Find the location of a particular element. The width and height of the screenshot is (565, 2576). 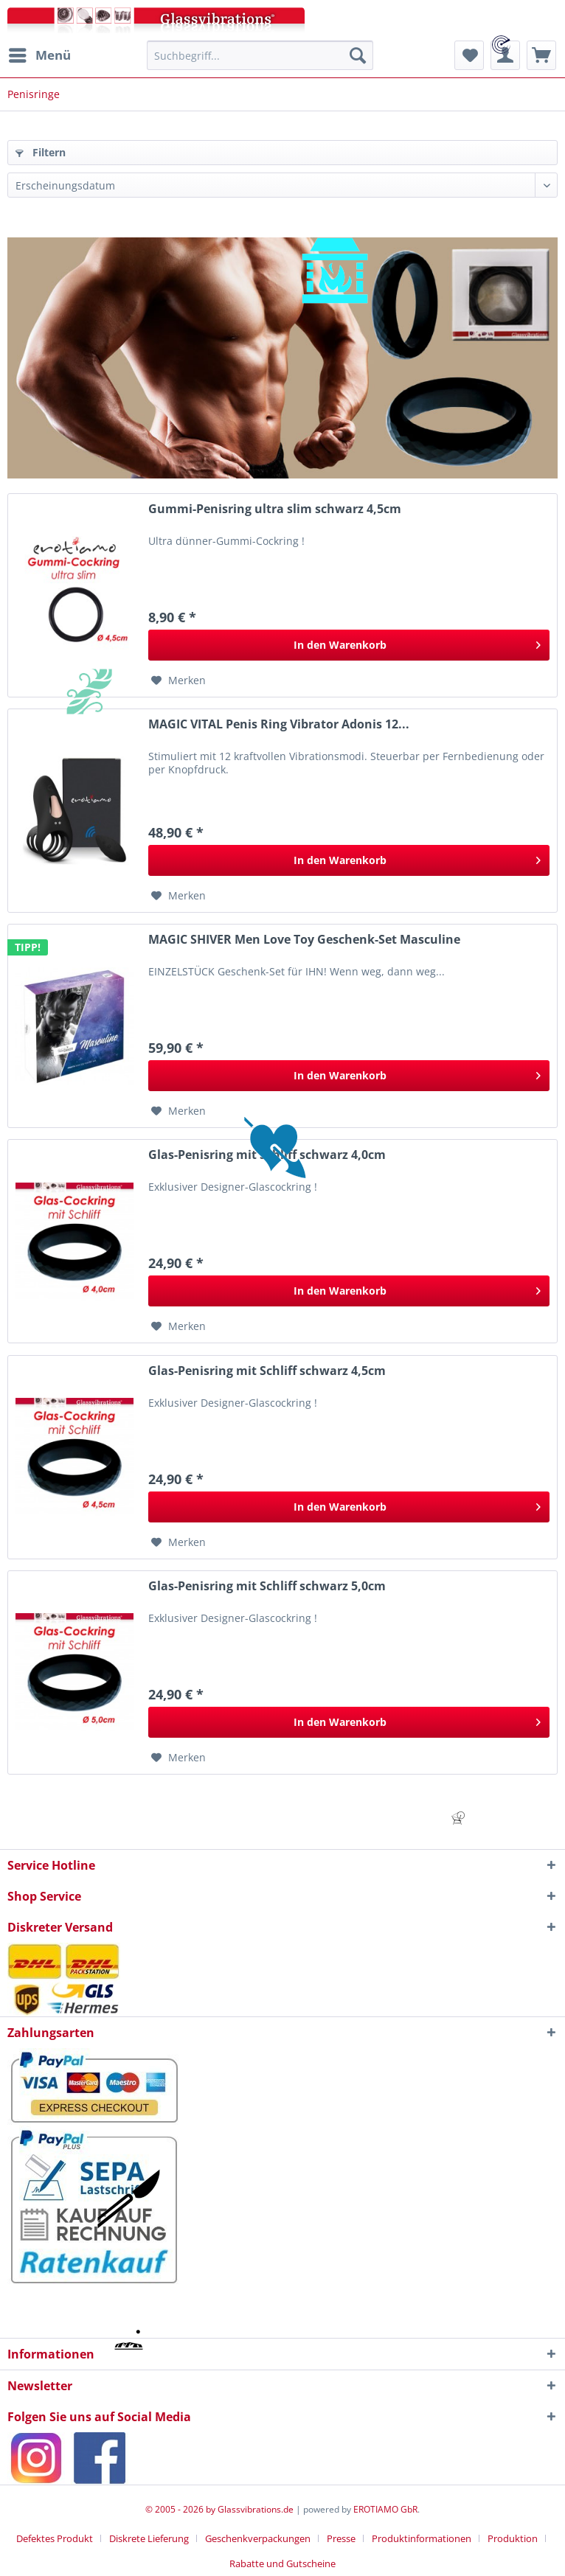

uluru landmark or australian destination is located at coordinates (128, 2341).